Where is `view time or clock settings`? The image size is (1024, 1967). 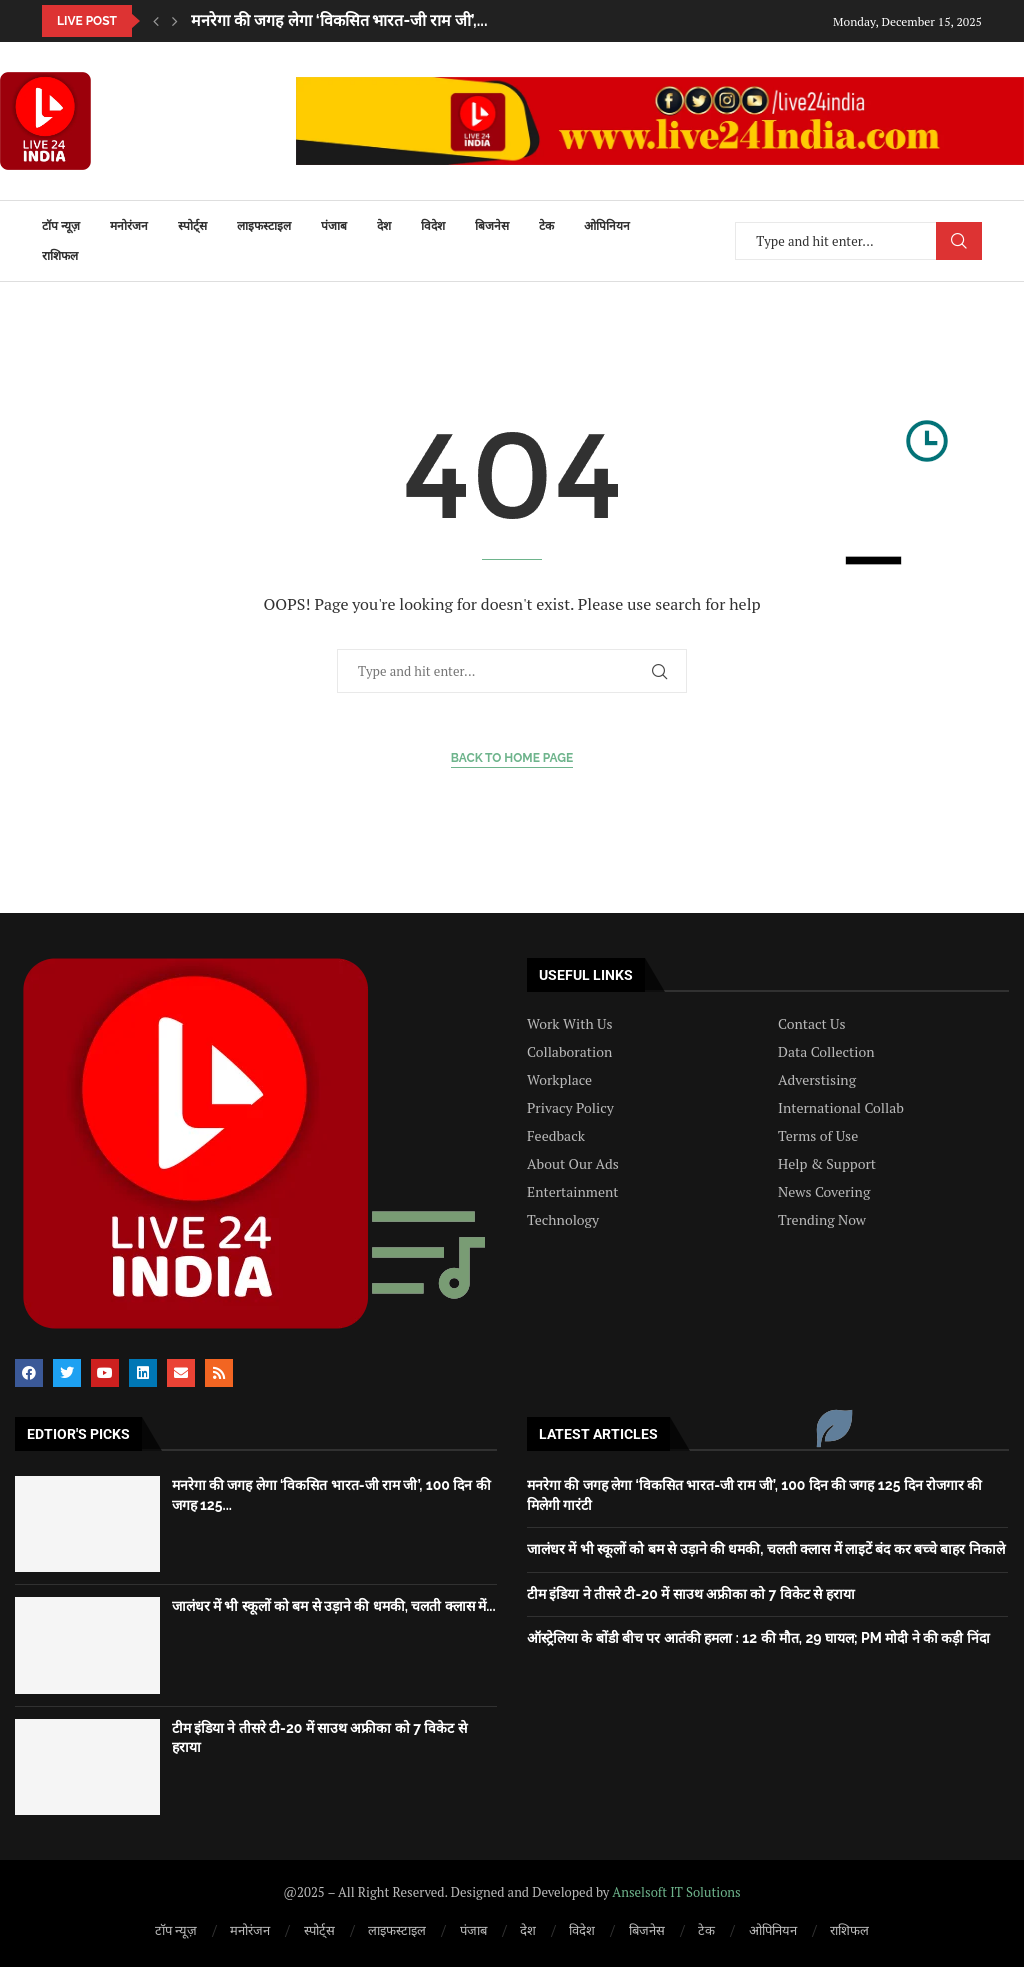
view time or clock settings is located at coordinates (927, 441).